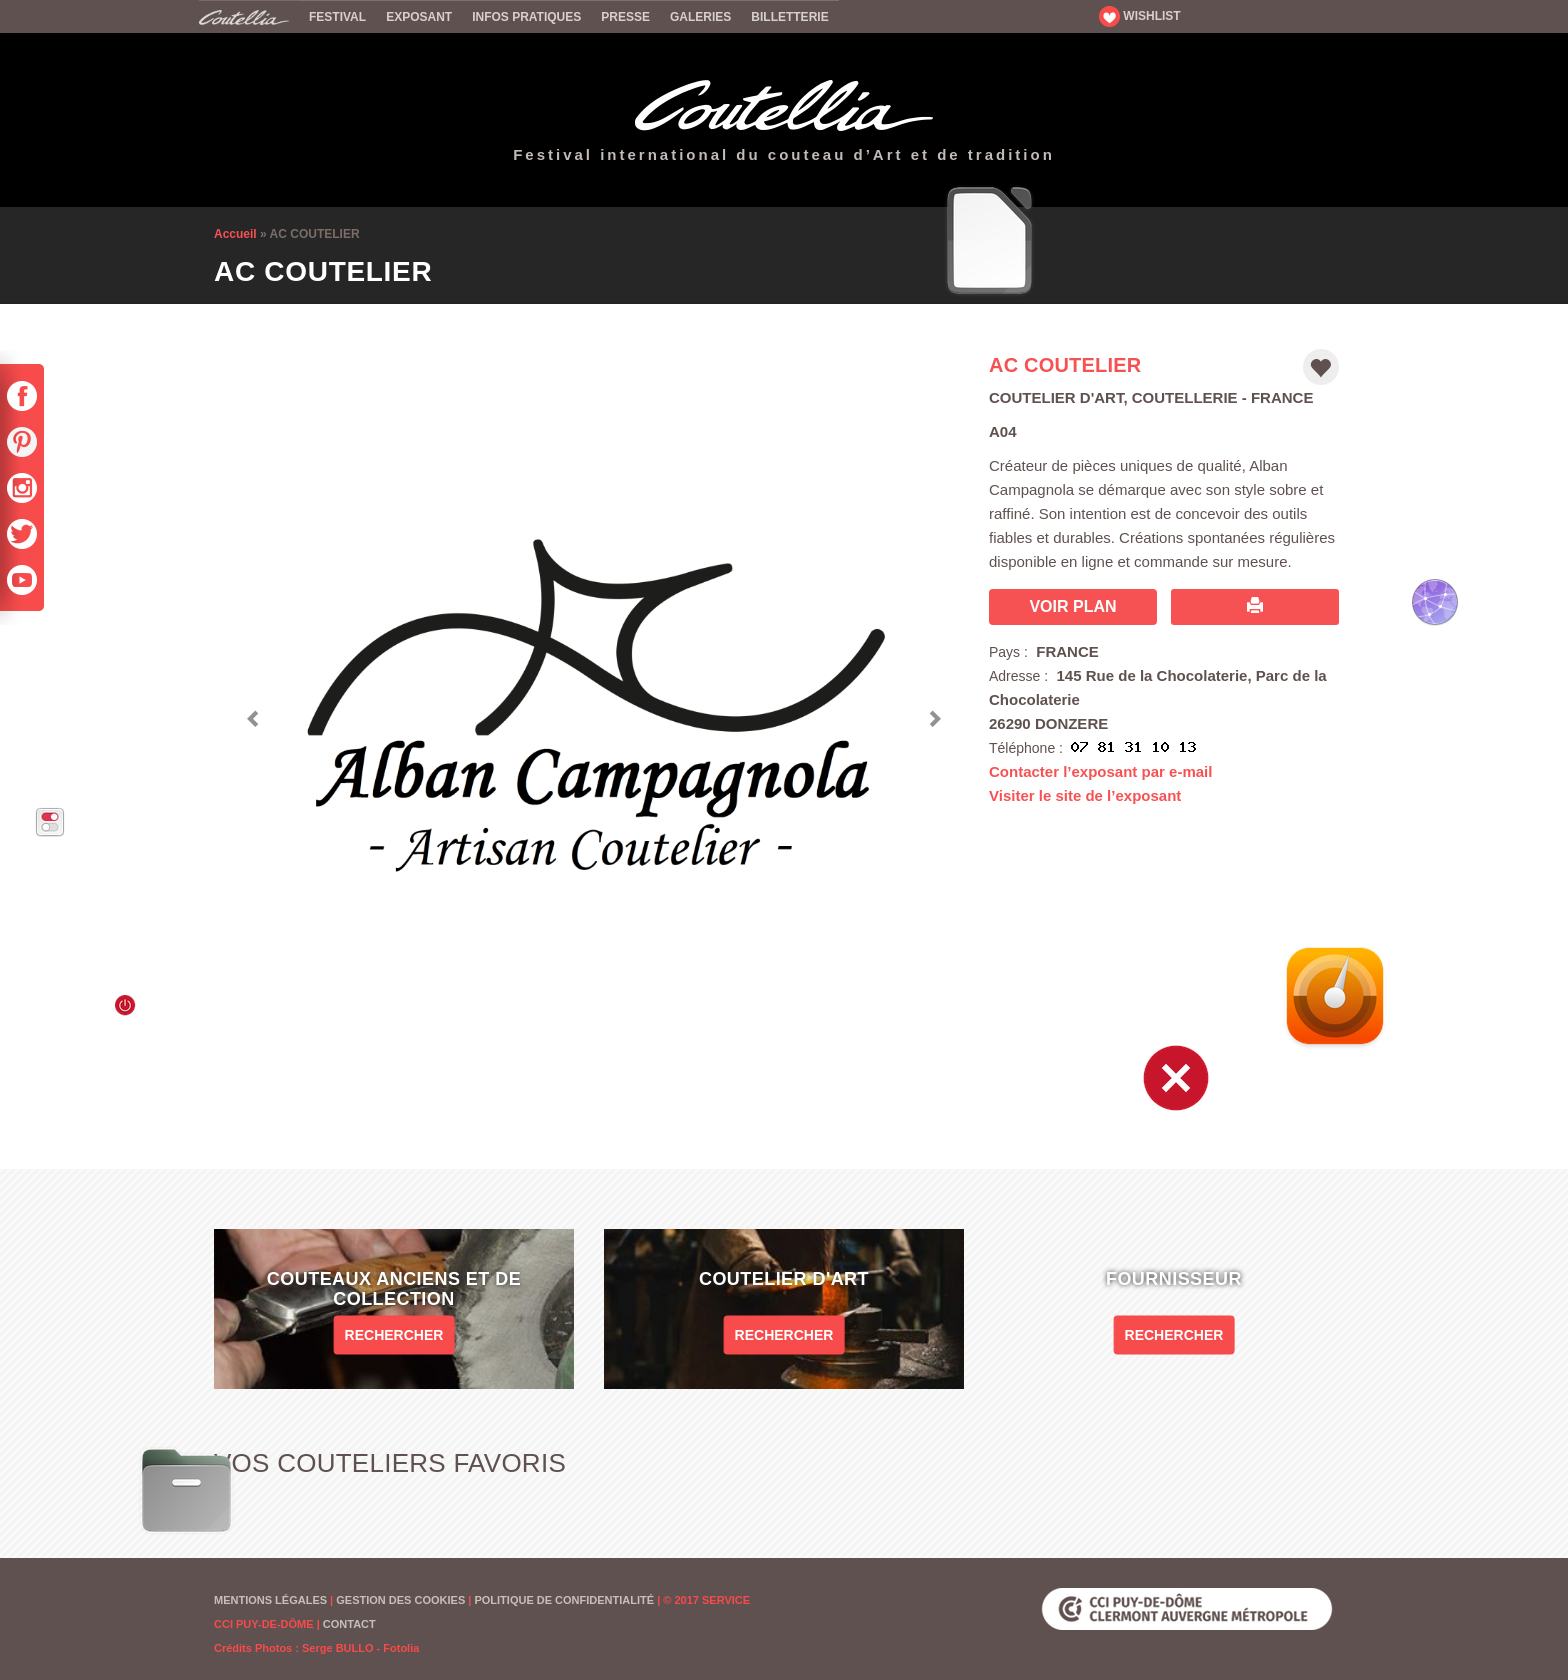 The width and height of the screenshot is (1568, 1680). I want to click on open gnome tweaks to customize system settings, so click(50, 822).